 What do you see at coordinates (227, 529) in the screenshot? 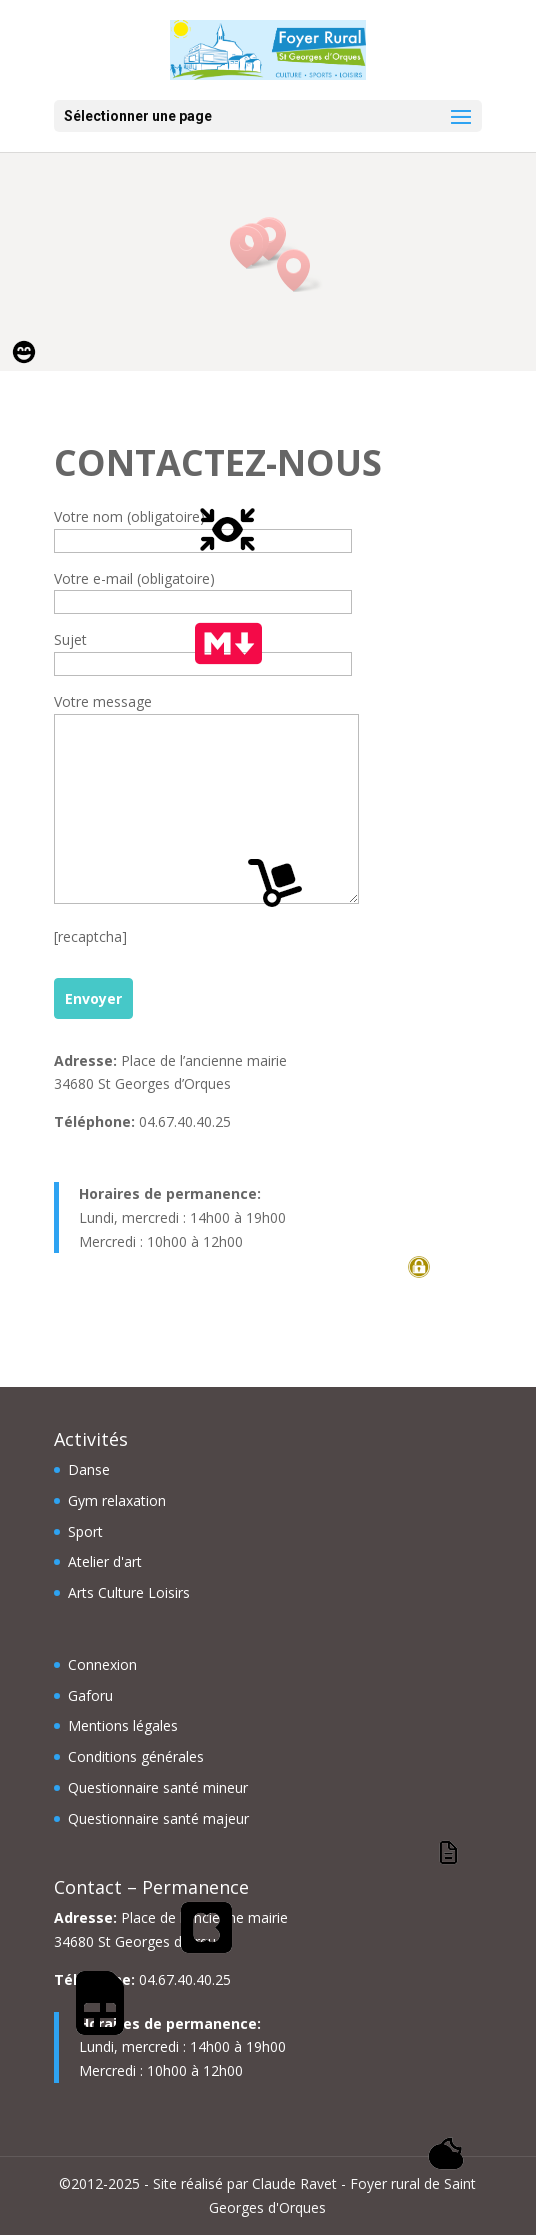
I see `focus view on selected element` at bounding box center [227, 529].